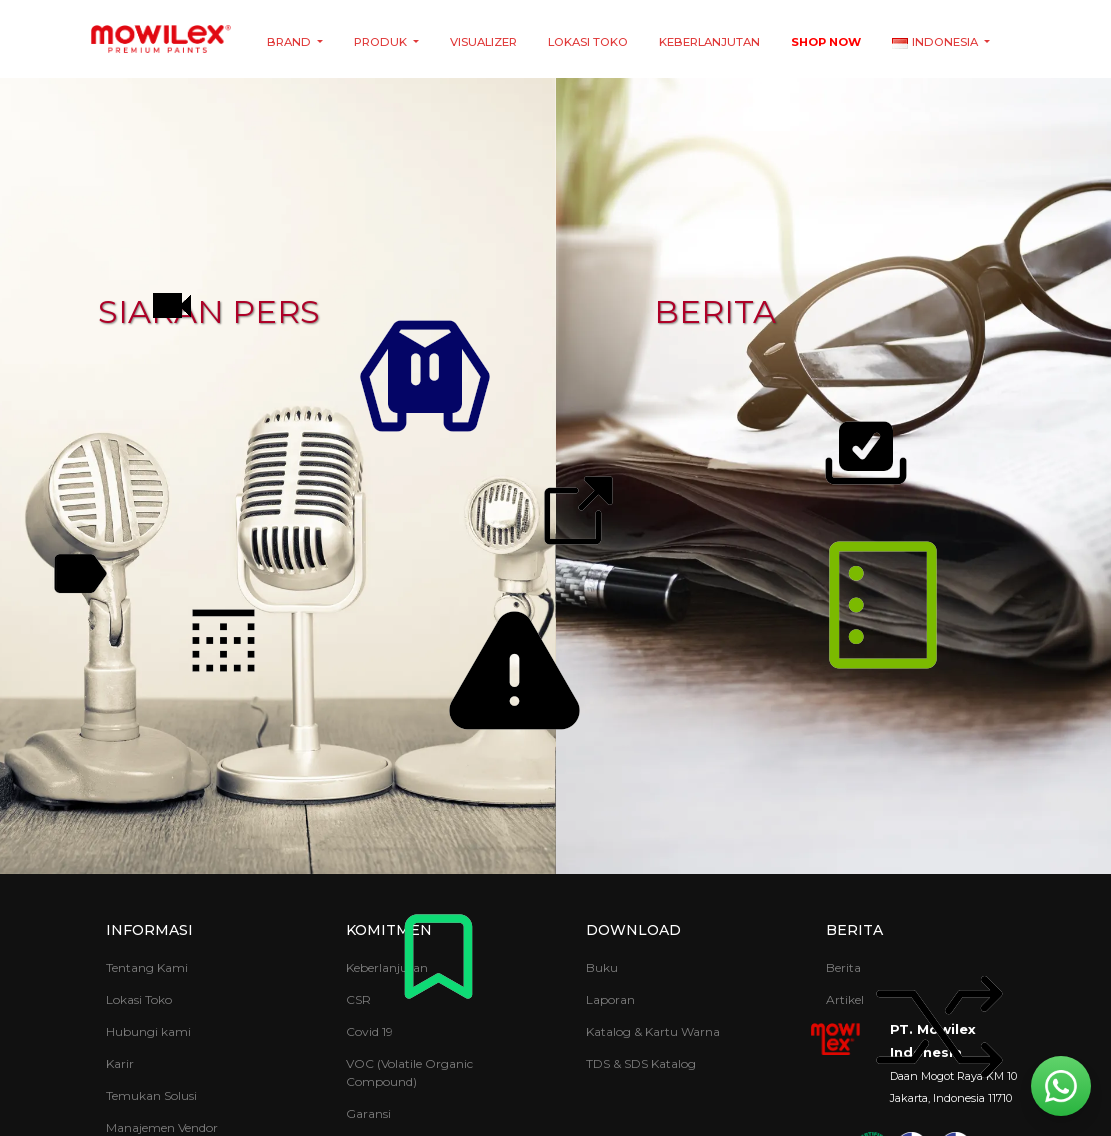 The image size is (1111, 1136). What do you see at coordinates (937, 1027) in the screenshot?
I see `shuffle playlist or queue order` at bounding box center [937, 1027].